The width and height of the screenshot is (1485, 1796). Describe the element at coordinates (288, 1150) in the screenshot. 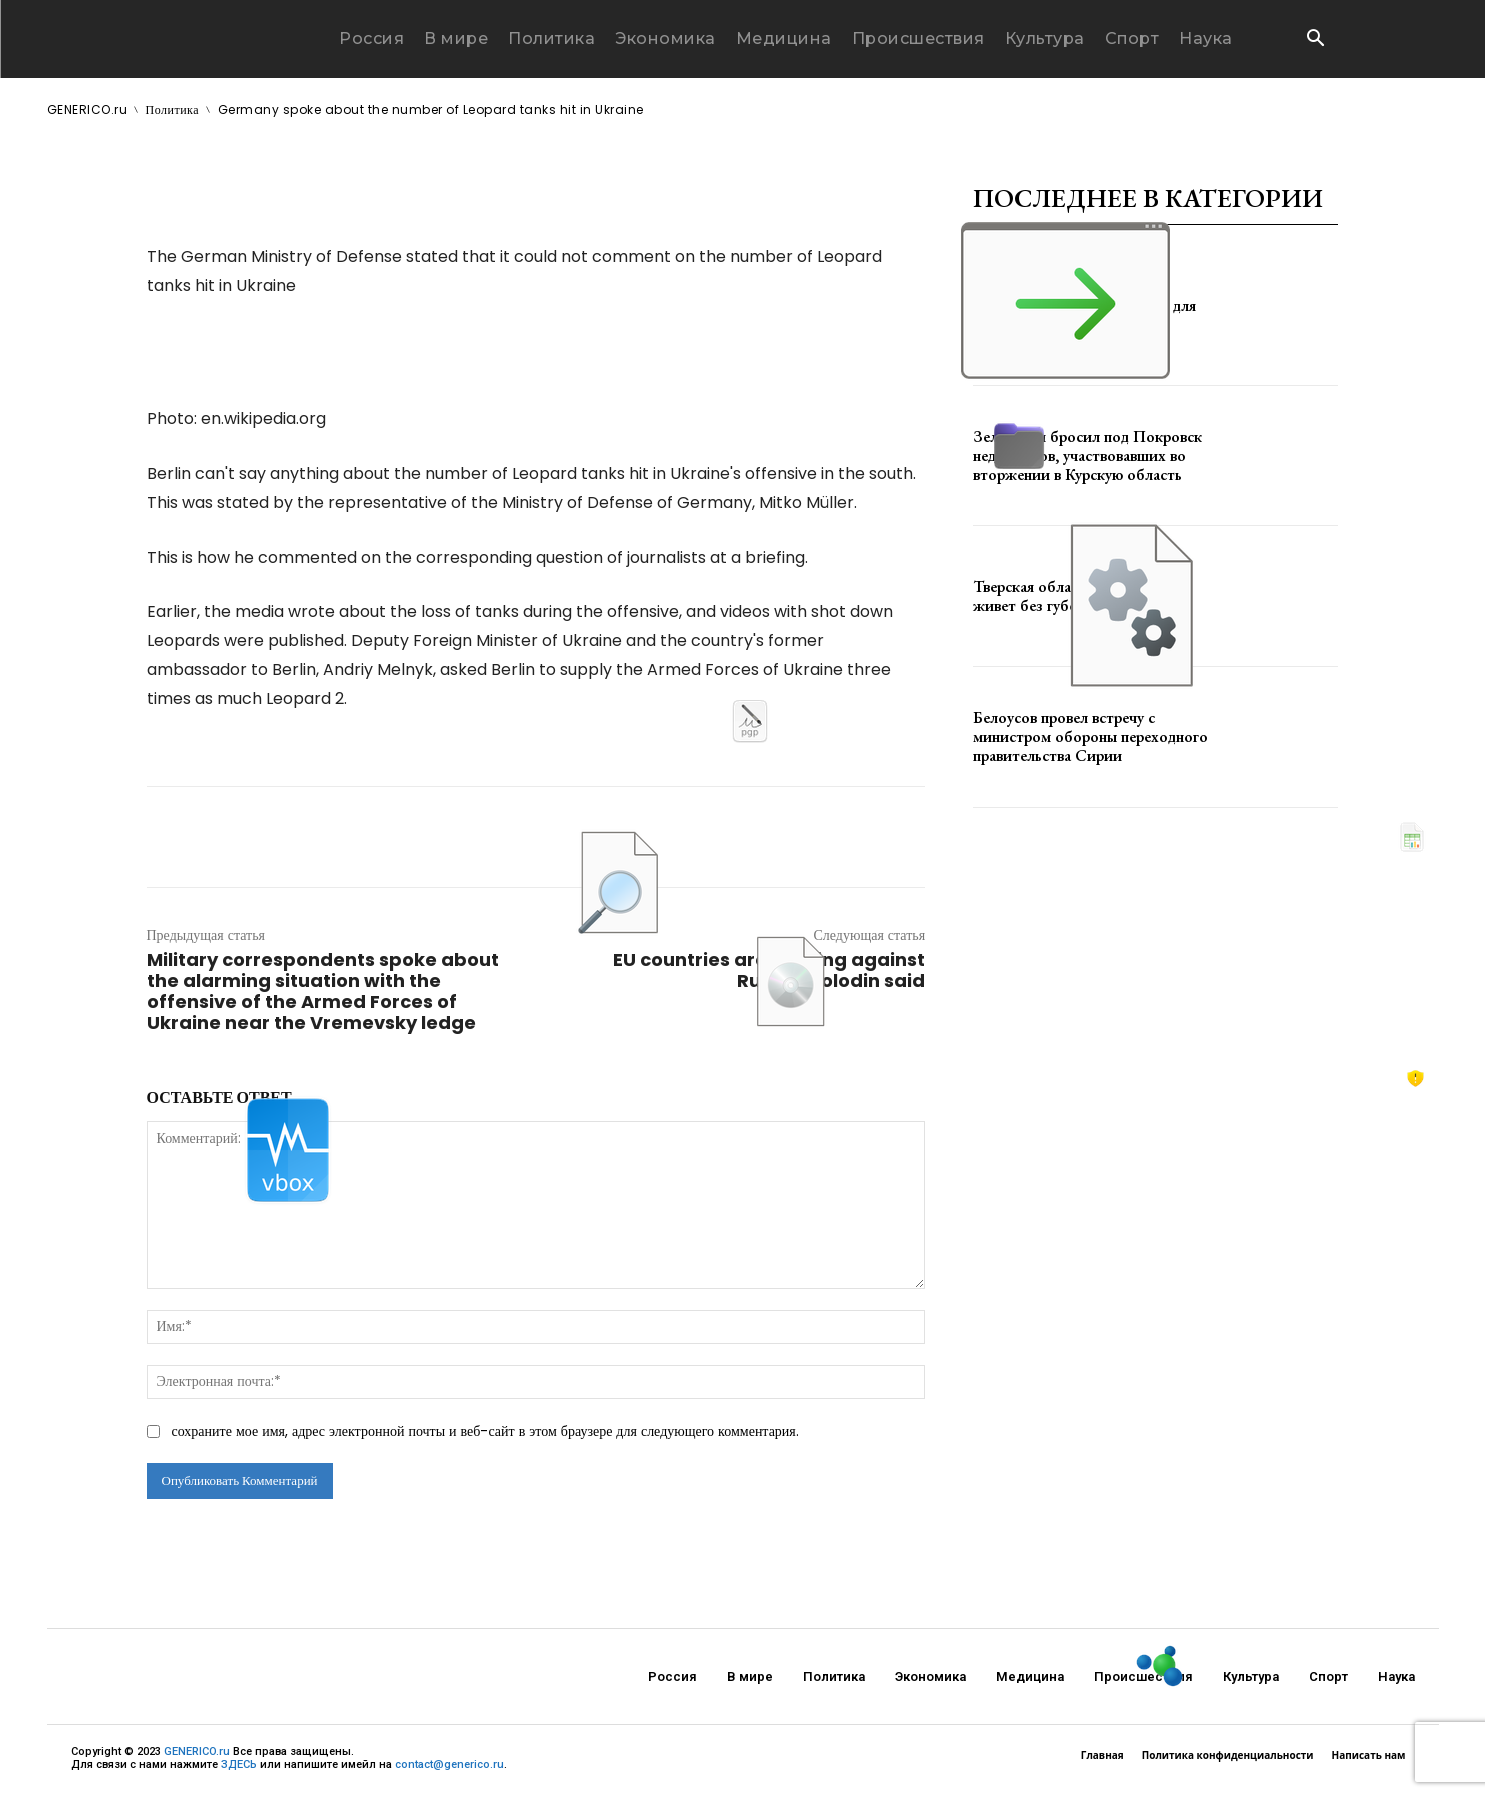

I see `virtualbox virtual machine configuration file` at that location.